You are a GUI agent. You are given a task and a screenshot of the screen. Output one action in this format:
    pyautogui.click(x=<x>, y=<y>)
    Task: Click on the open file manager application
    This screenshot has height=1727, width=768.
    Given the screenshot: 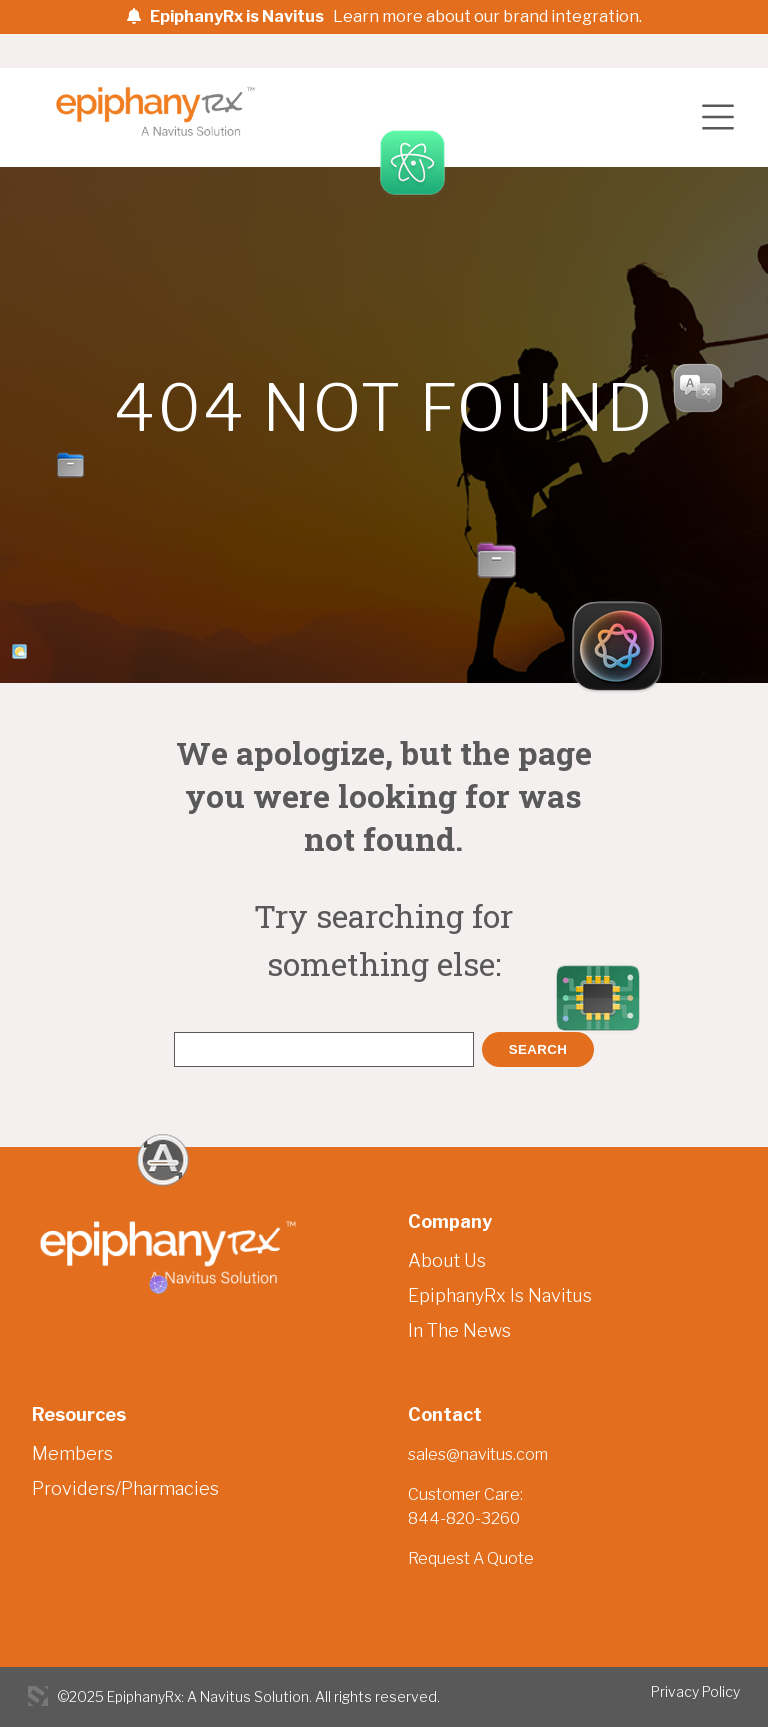 What is the action you would take?
    pyautogui.click(x=496, y=559)
    